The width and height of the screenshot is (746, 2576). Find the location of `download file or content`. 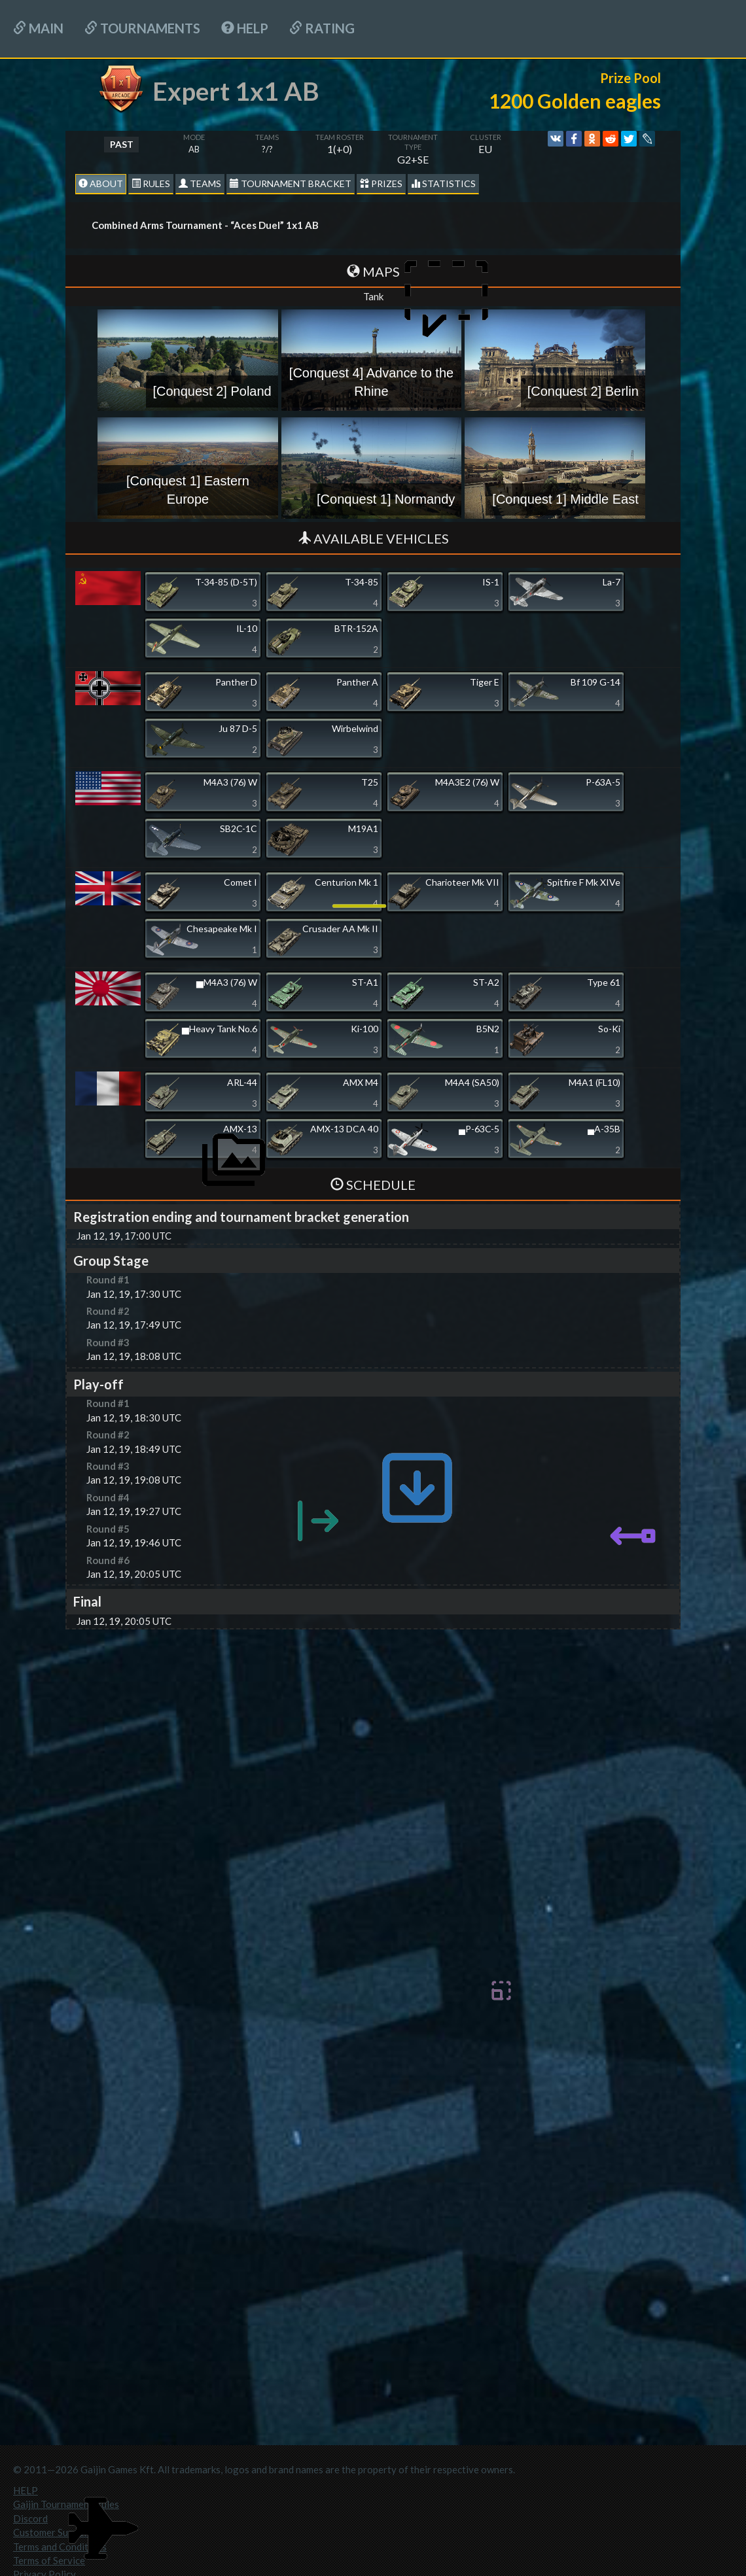

download file or content is located at coordinates (417, 1488).